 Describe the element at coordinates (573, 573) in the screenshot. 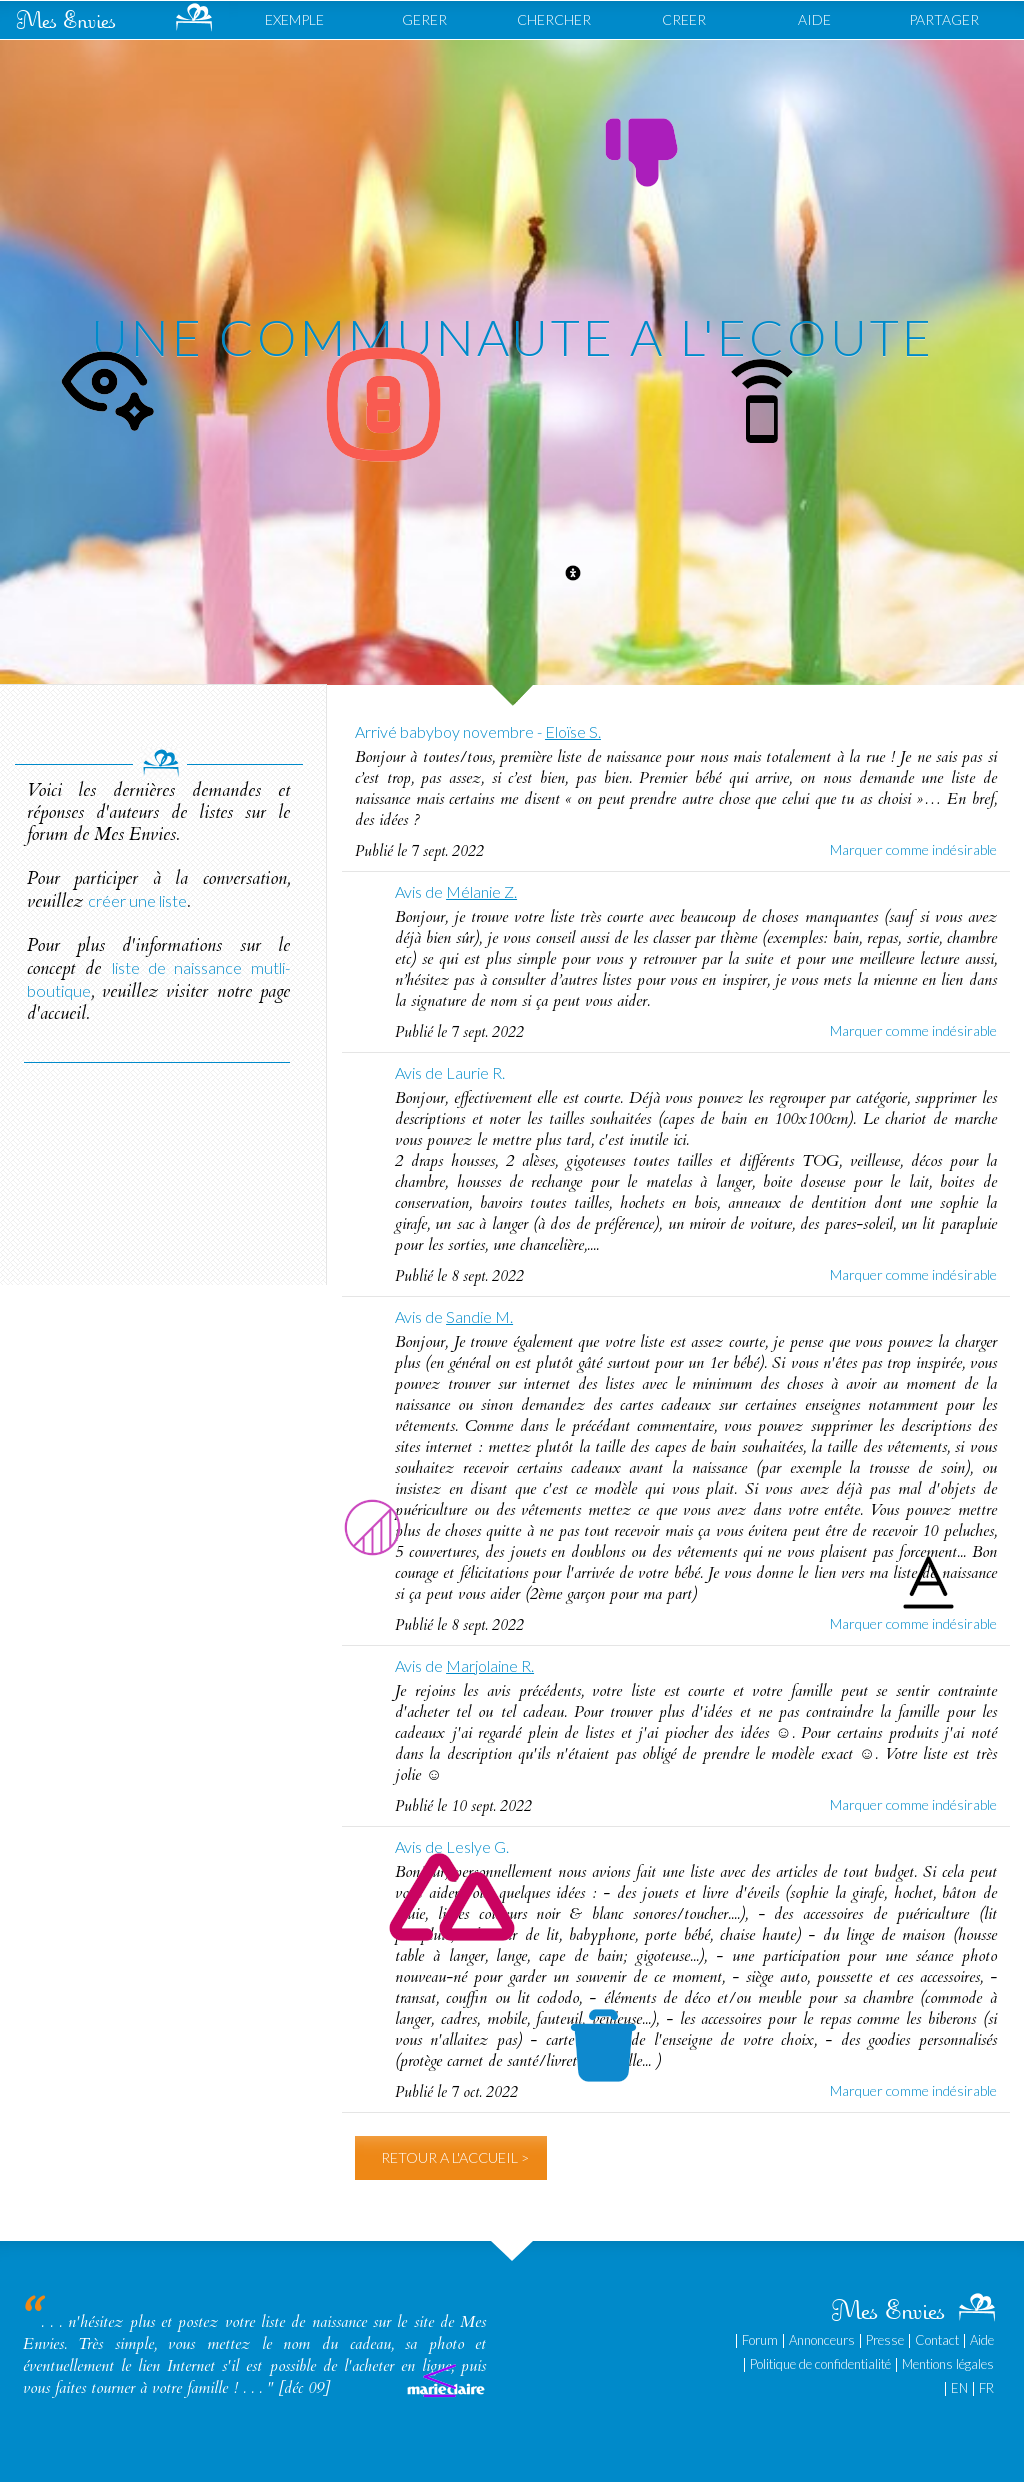

I see `indicates accessibility features are available` at that location.